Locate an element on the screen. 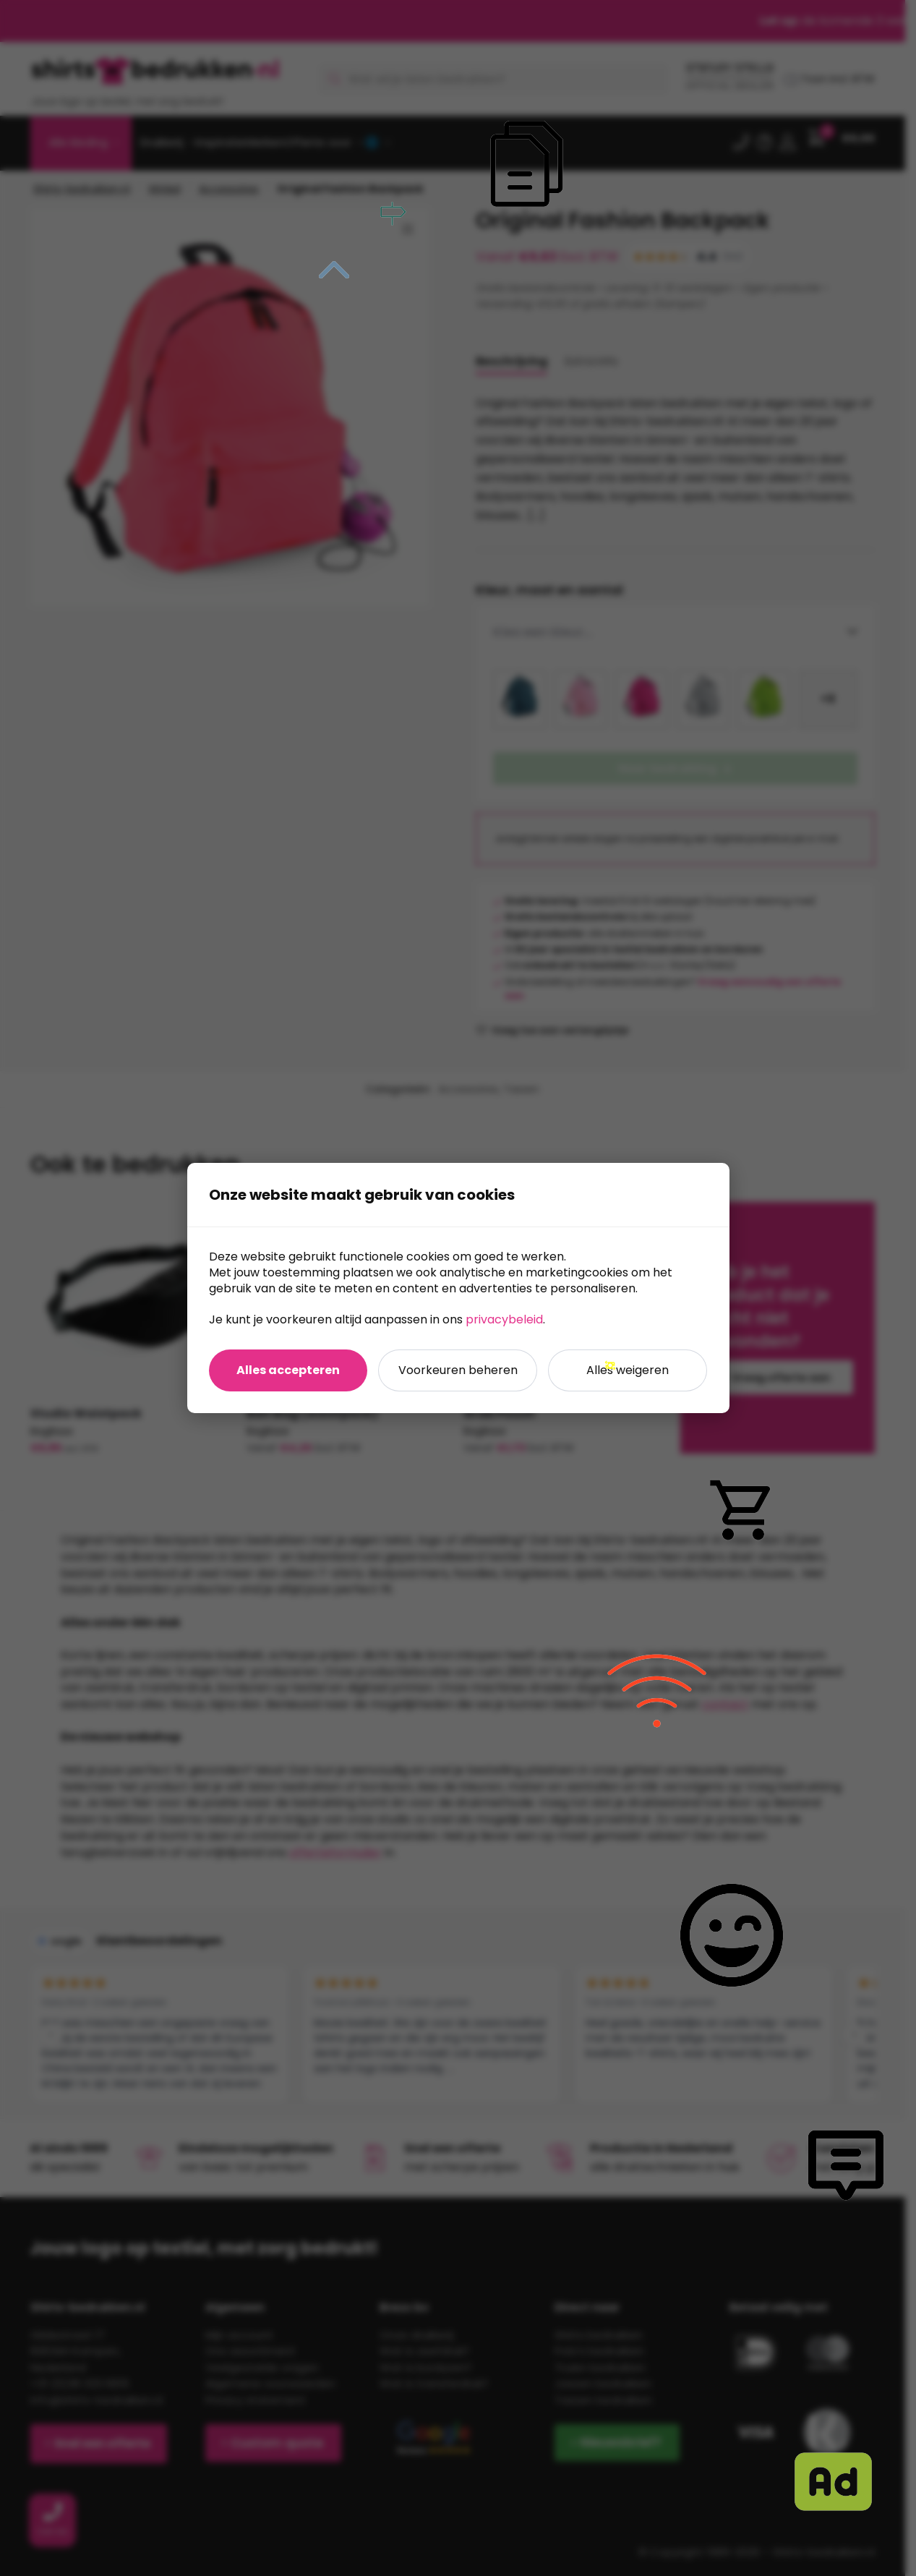 This screenshot has width=916, height=2576. view all files is located at coordinates (526, 163).